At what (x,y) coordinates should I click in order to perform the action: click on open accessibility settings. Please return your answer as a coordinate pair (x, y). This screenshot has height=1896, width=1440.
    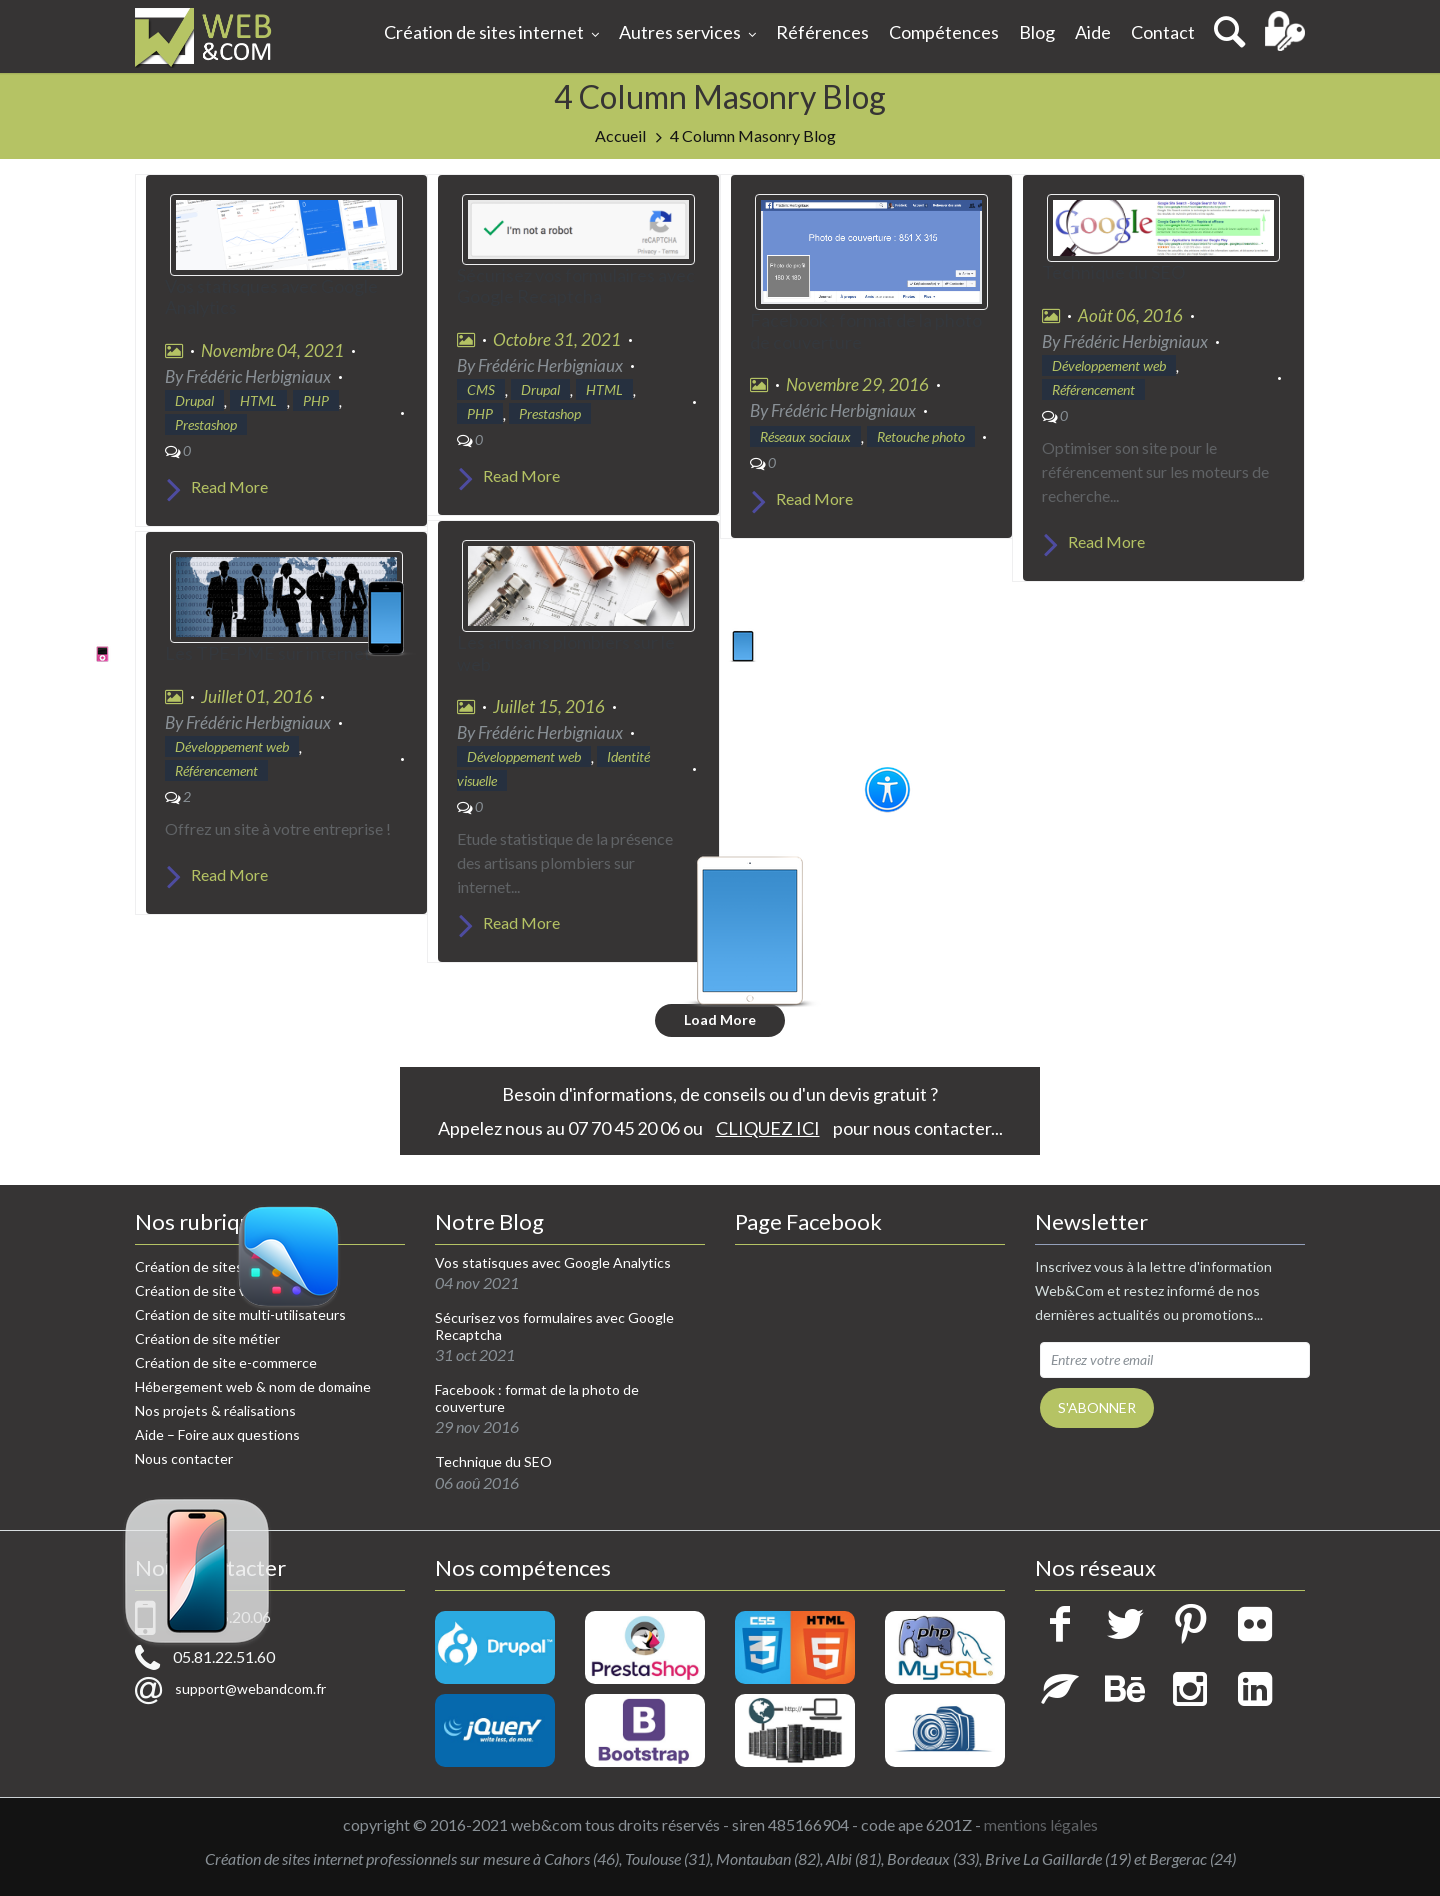
    Looking at the image, I should click on (887, 789).